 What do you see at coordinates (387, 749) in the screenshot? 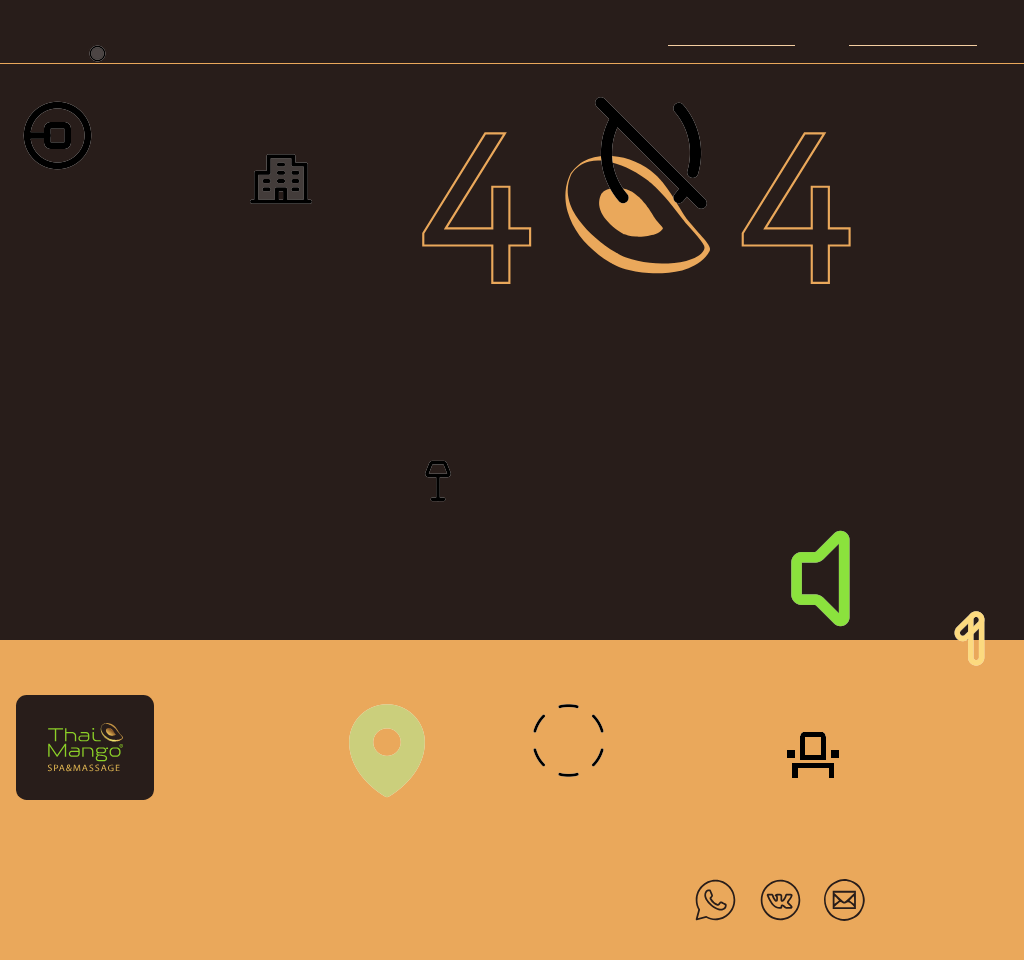
I see `view location on map` at bounding box center [387, 749].